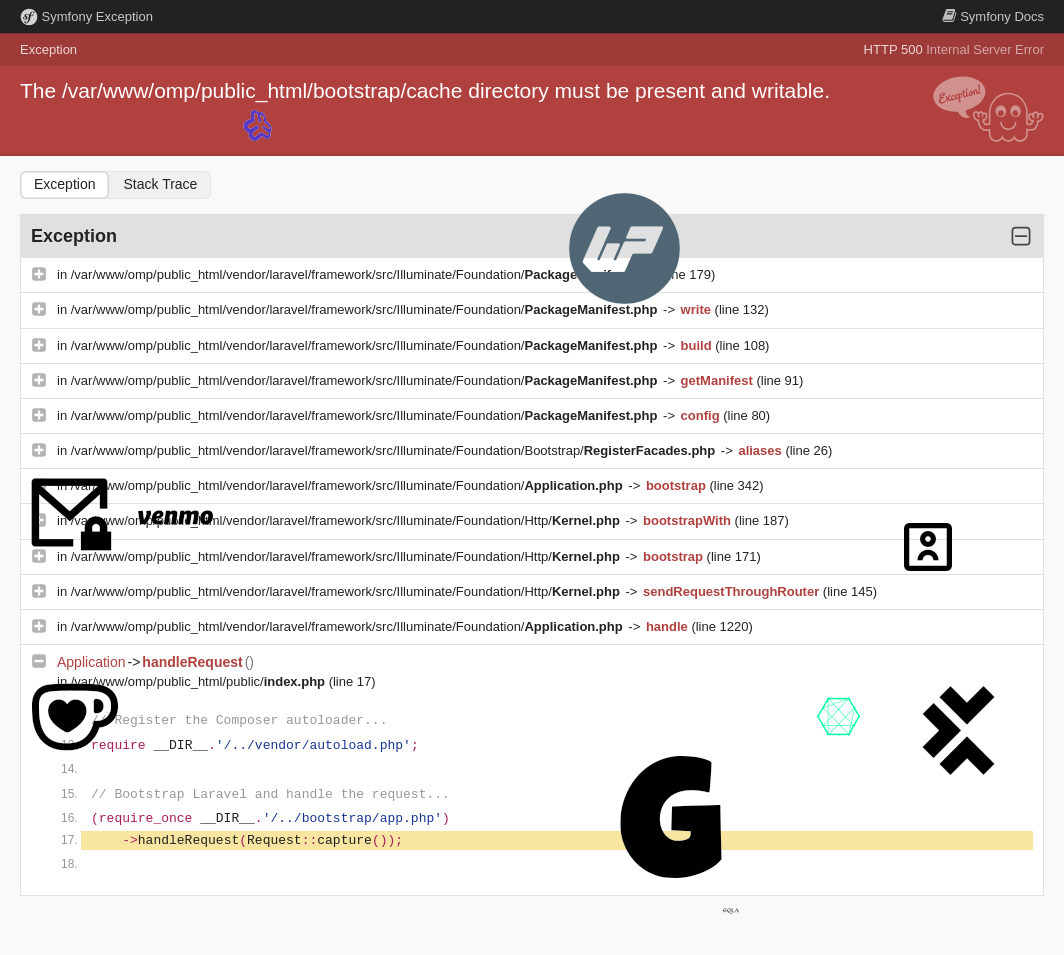 This screenshot has height=955, width=1064. I want to click on open webmin server administration panel, so click(257, 125).